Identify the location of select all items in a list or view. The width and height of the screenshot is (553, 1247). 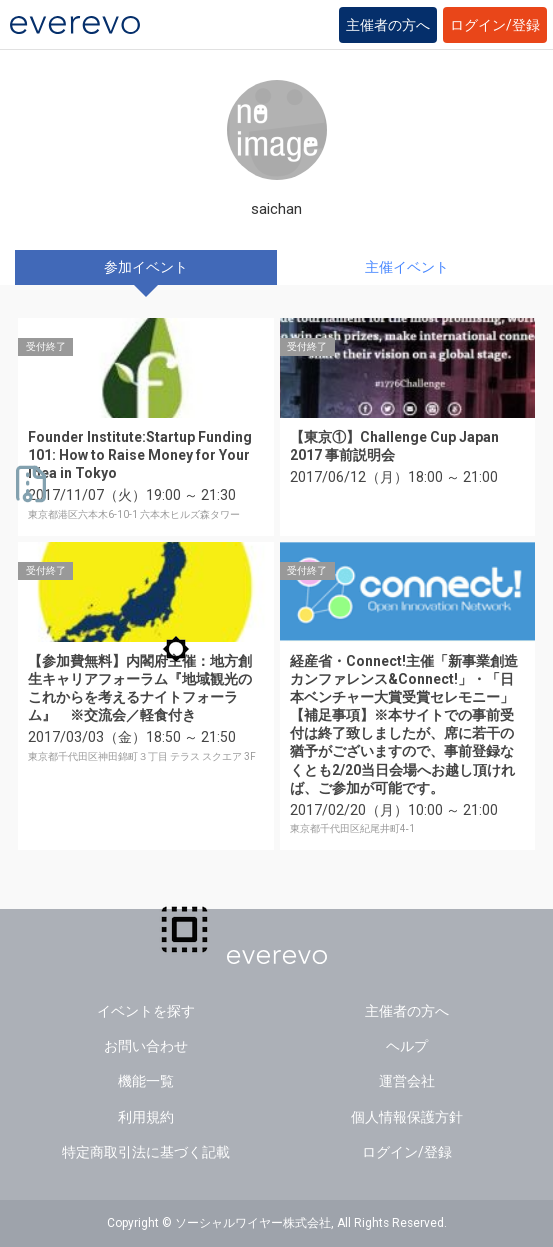
(184, 929).